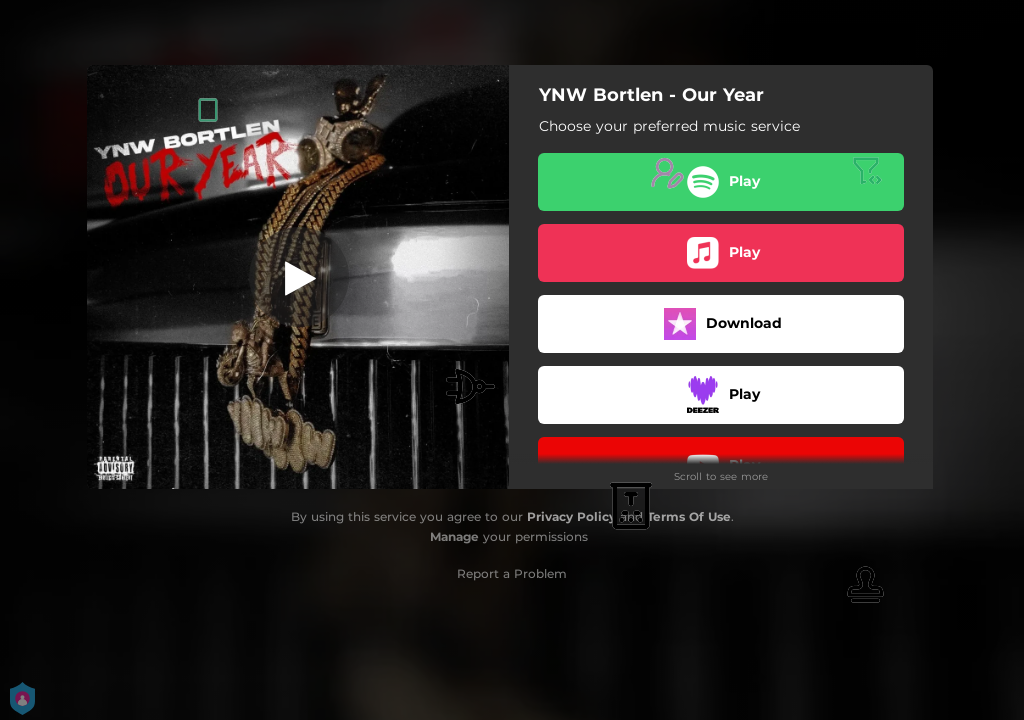 The height and width of the screenshot is (720, 1024). I want to click on filter results using code or custom query, so click(866, 170).